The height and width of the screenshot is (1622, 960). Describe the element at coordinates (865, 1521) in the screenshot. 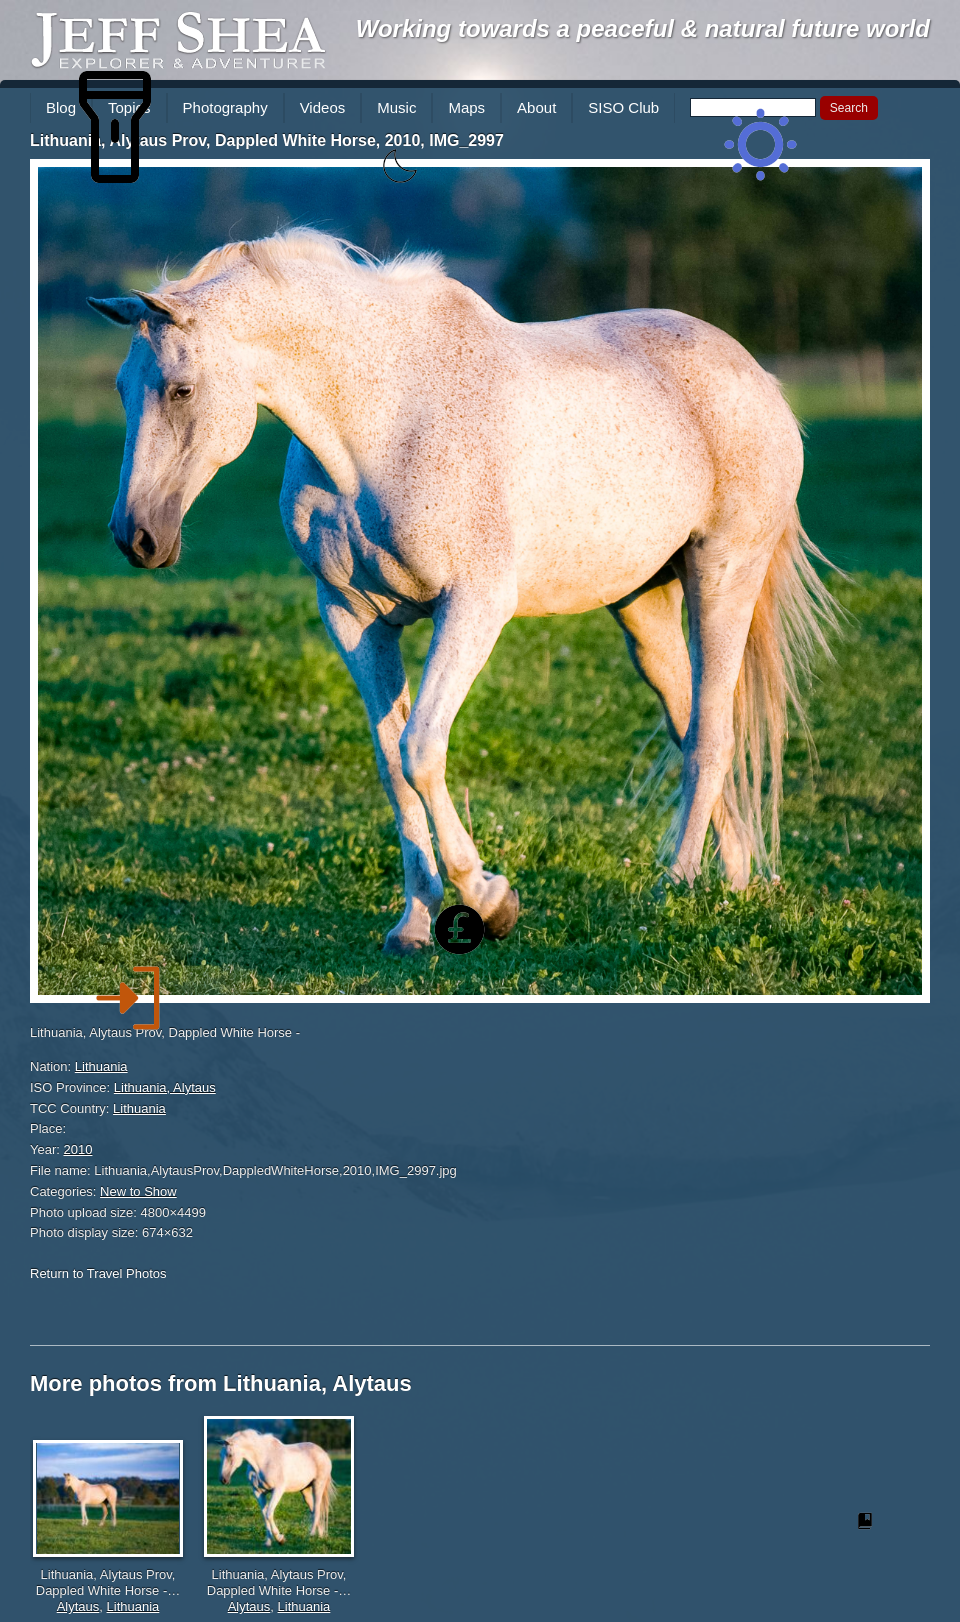

I see `access your bookmarked reading list` at that location.